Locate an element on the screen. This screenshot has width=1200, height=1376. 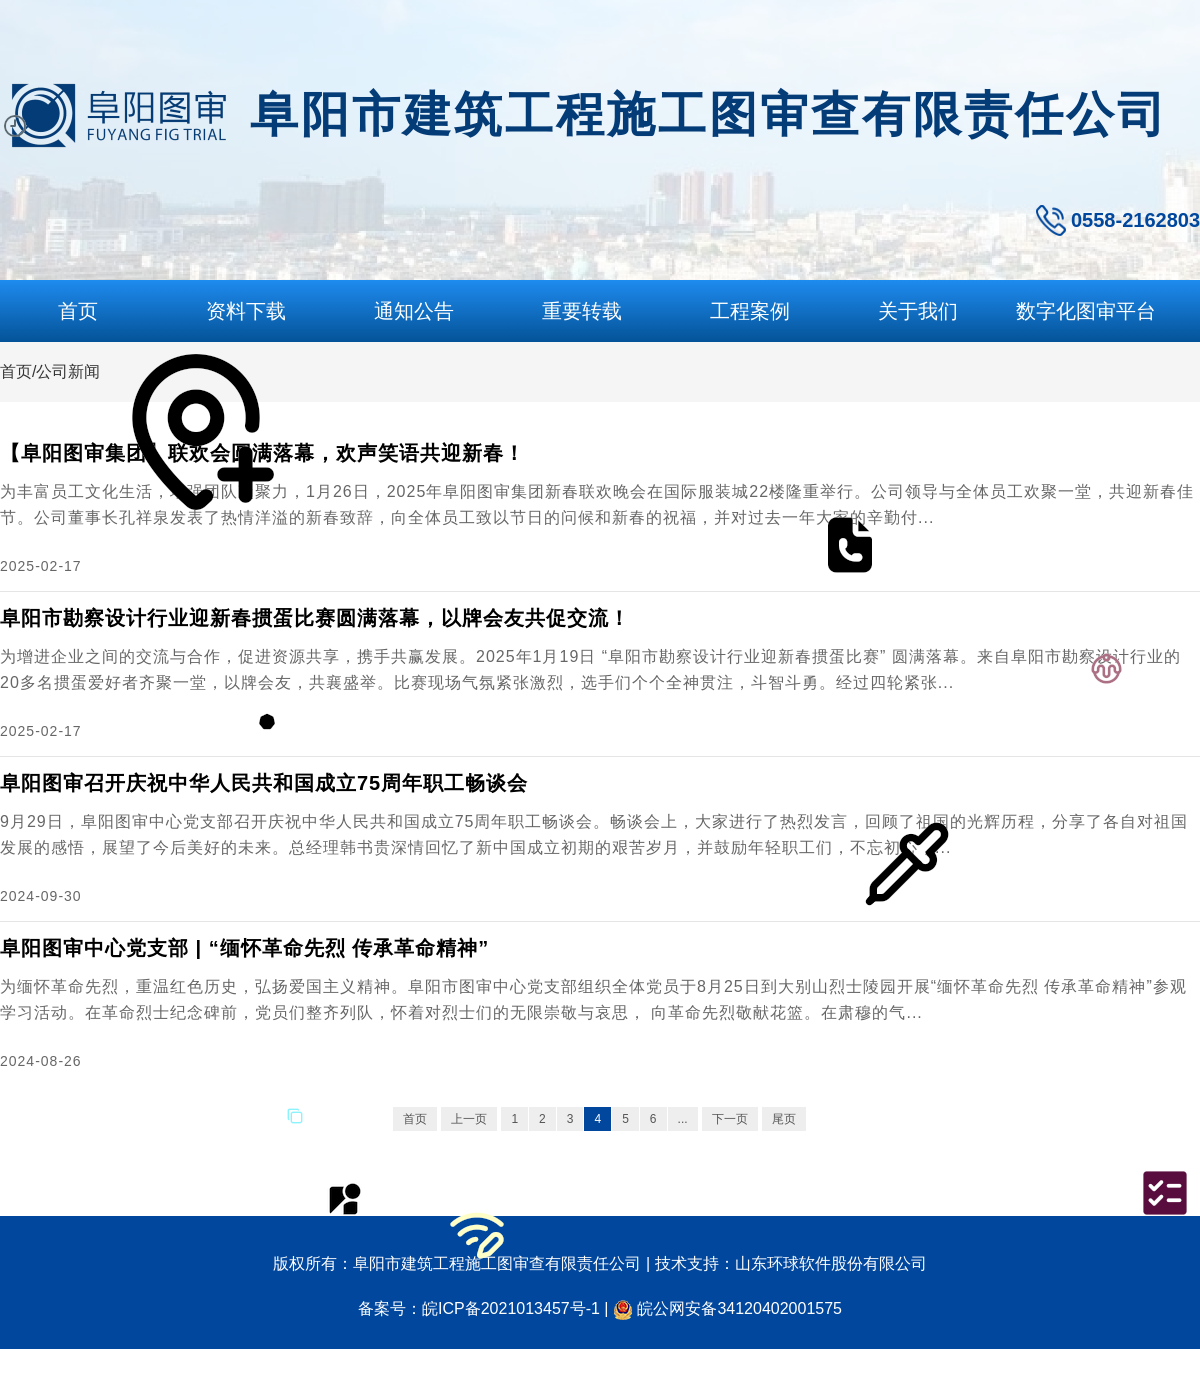
a heptagon shape indicator is located at coordinates (267, 722).